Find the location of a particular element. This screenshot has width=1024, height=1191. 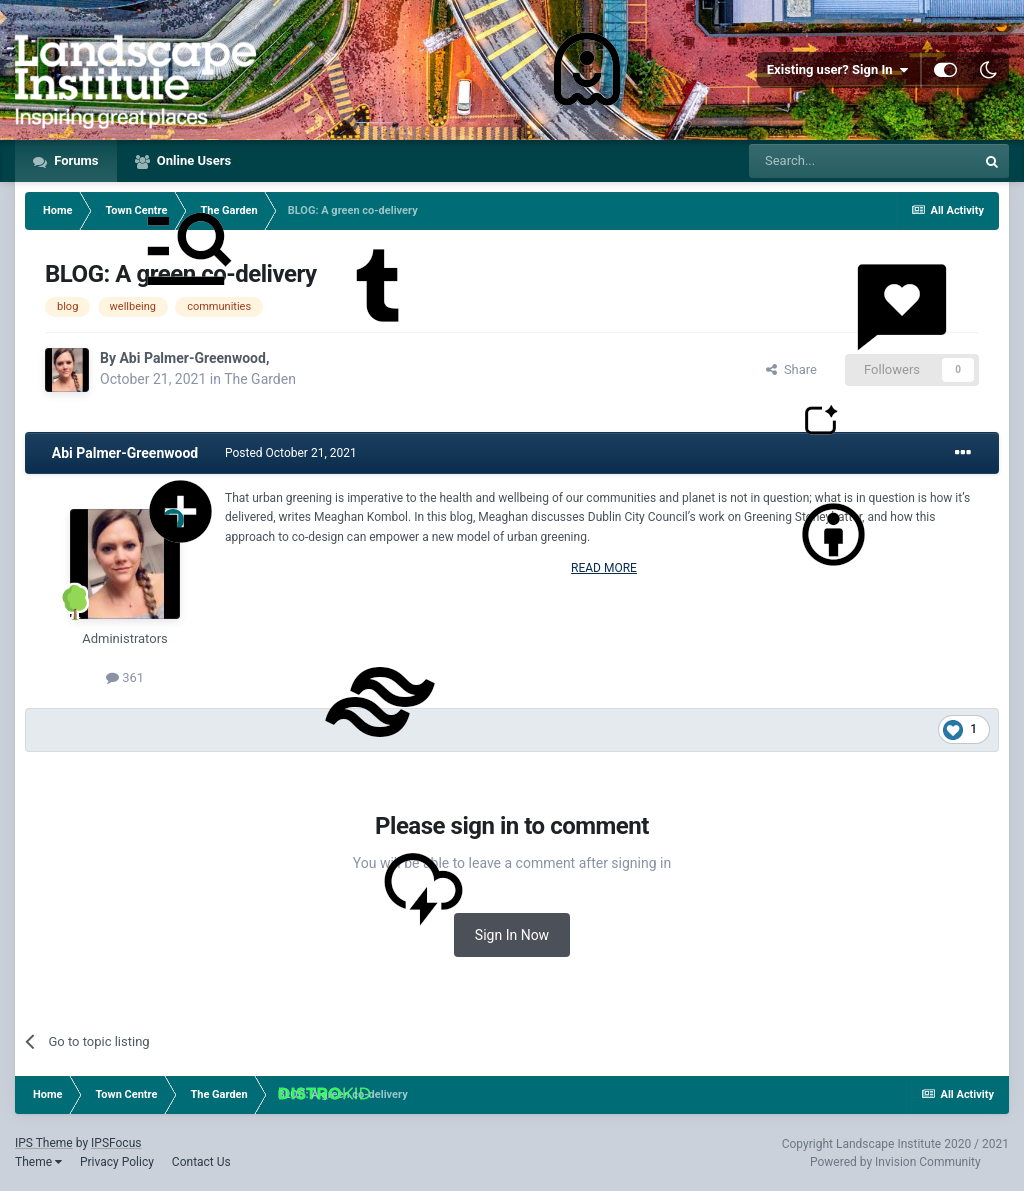

search within menu options is located at coordinates (186, 251).